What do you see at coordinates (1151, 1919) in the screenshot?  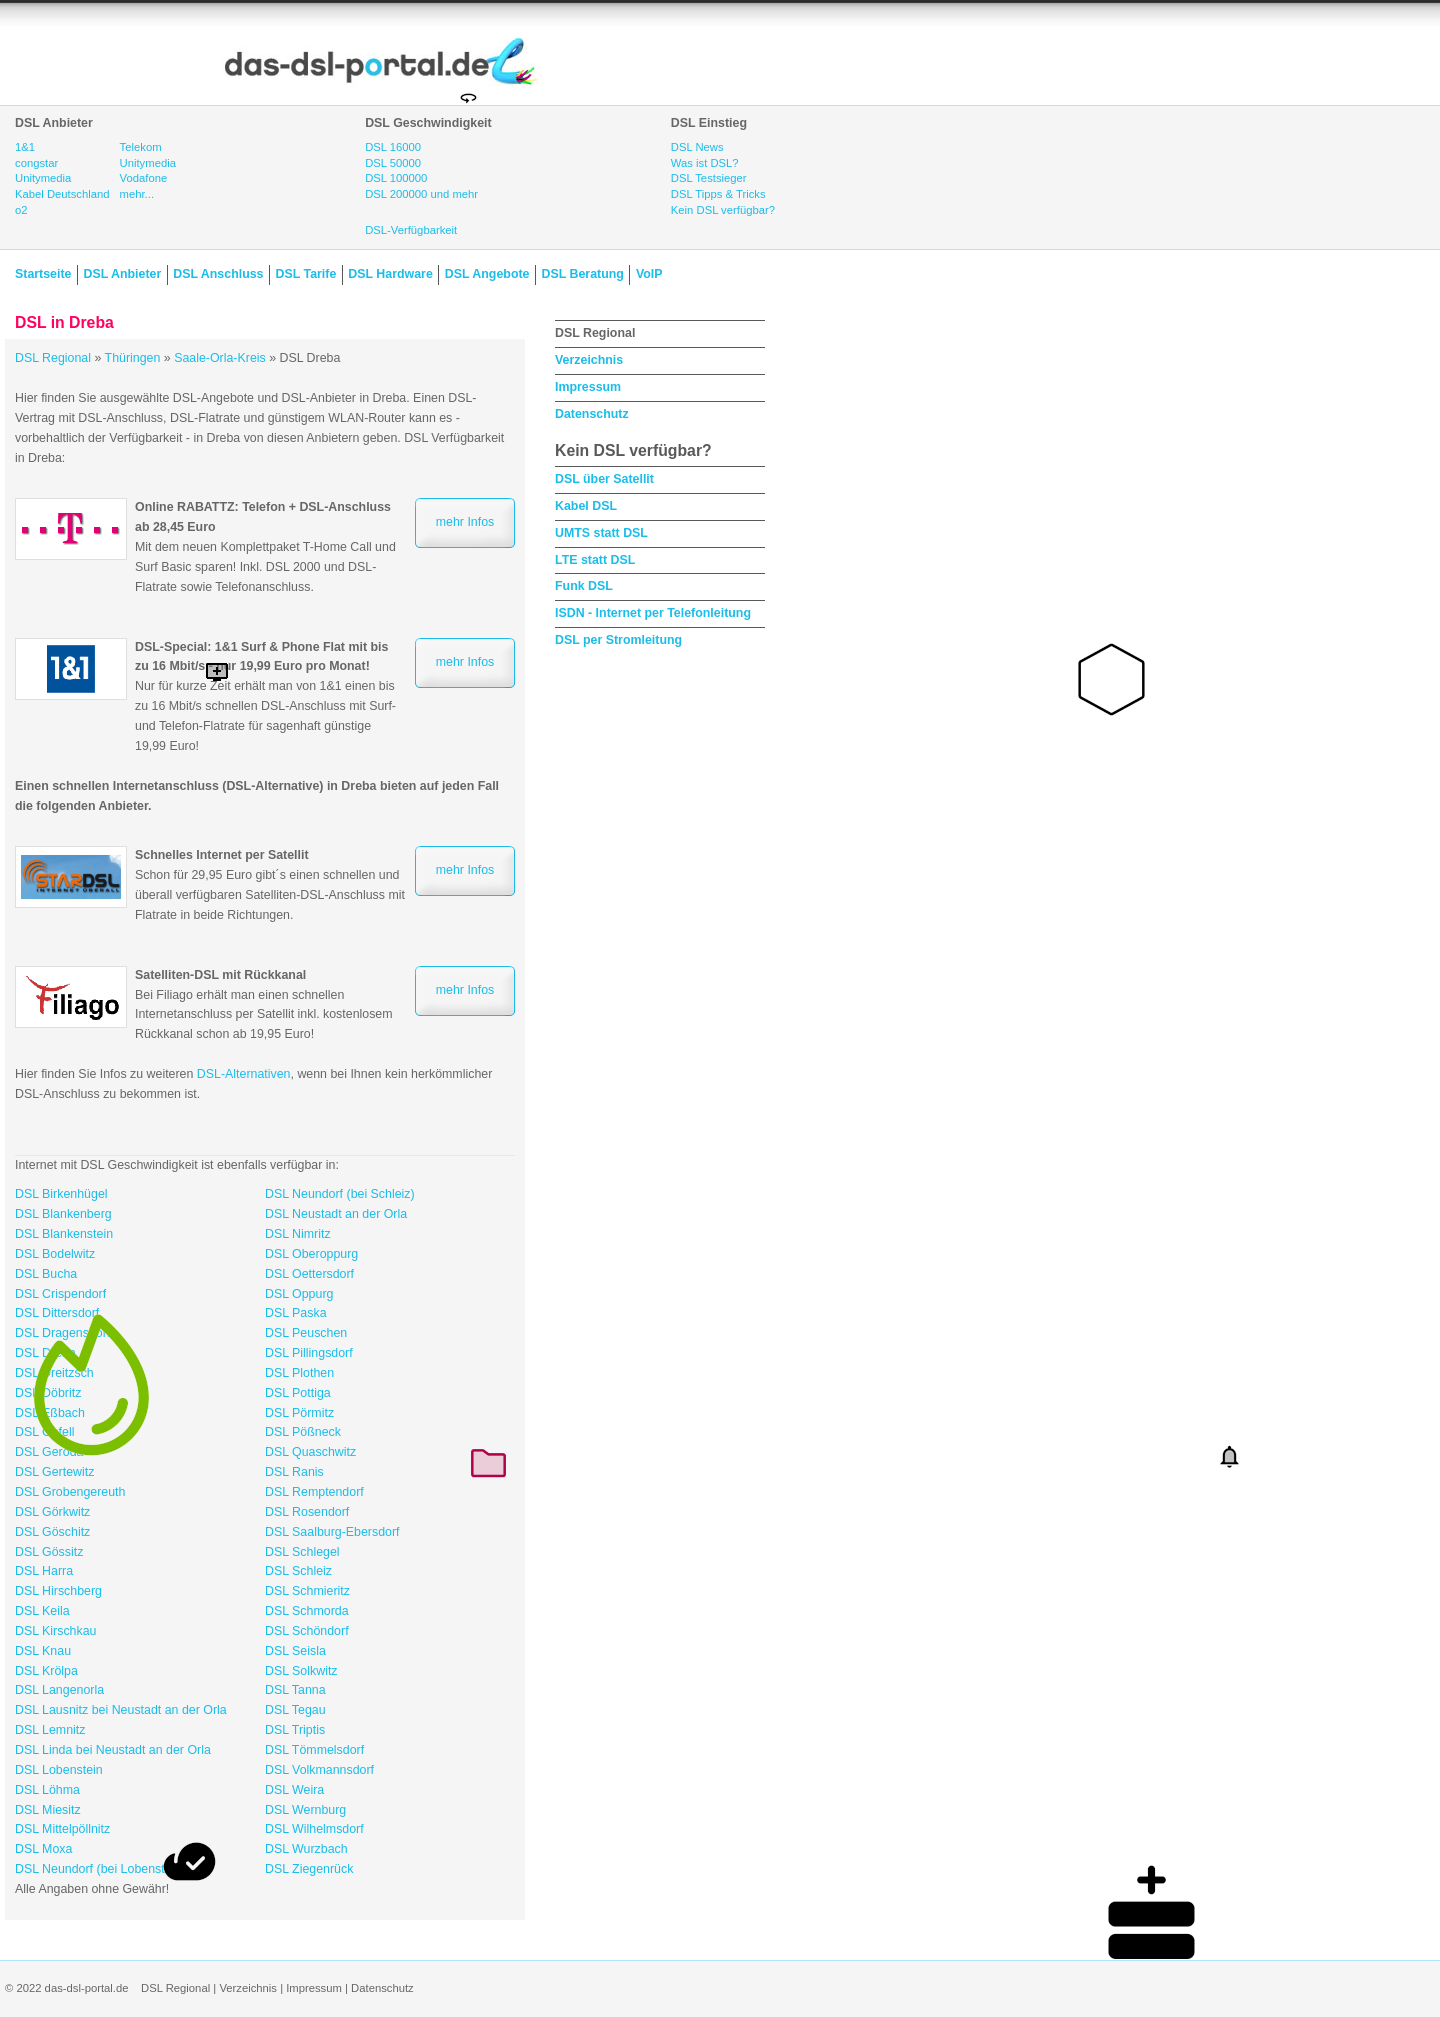 I see `add a new row at the top of a table` at bounding box center [1151, 1919].